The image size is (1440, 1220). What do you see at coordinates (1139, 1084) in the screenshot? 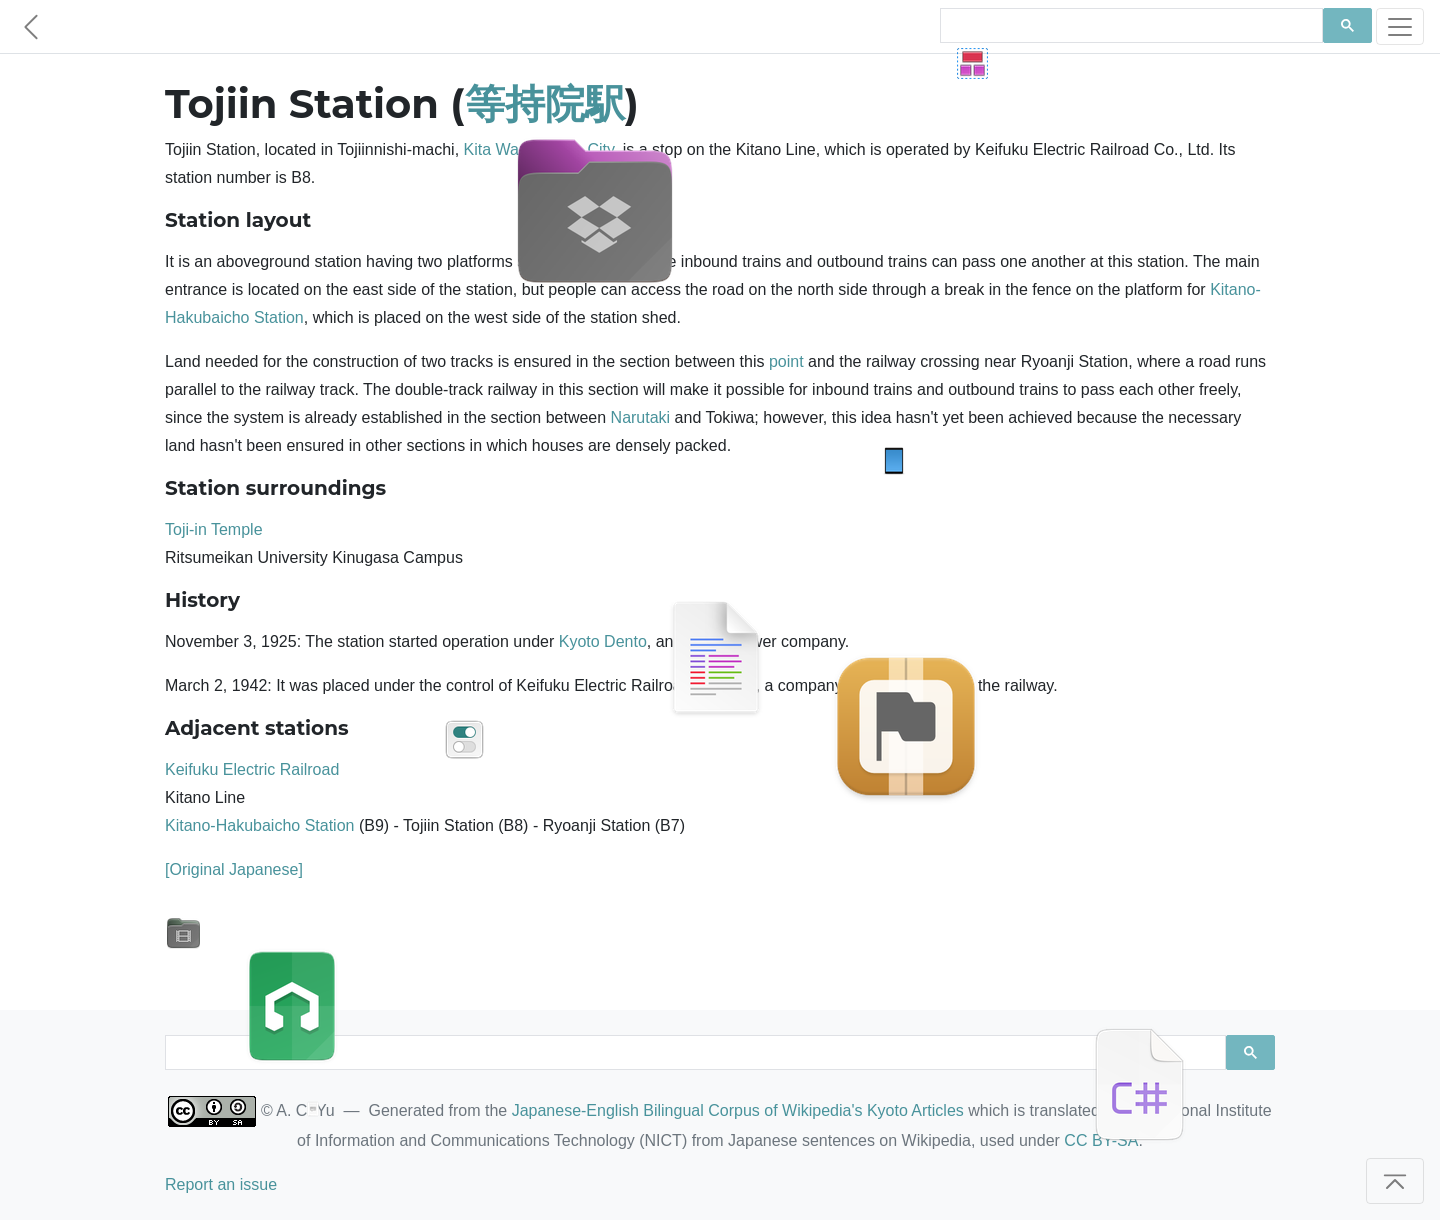
I see `a C# source code file` at bounding box center [1139, 1084].